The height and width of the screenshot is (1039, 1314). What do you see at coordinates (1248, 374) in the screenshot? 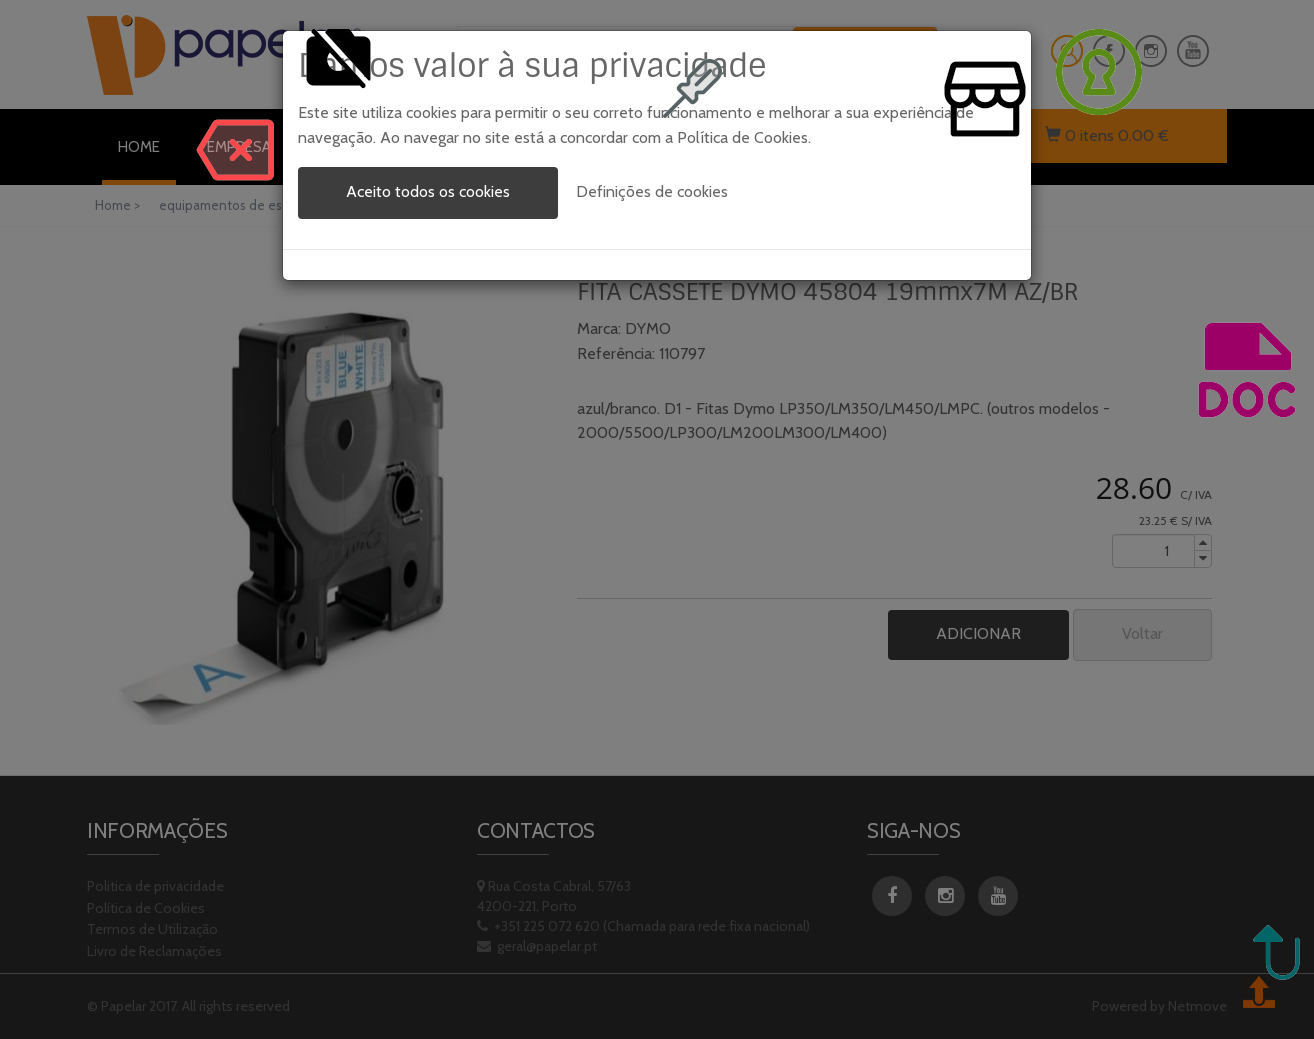
I see `open a document file` at bounding box center [1248, 374].